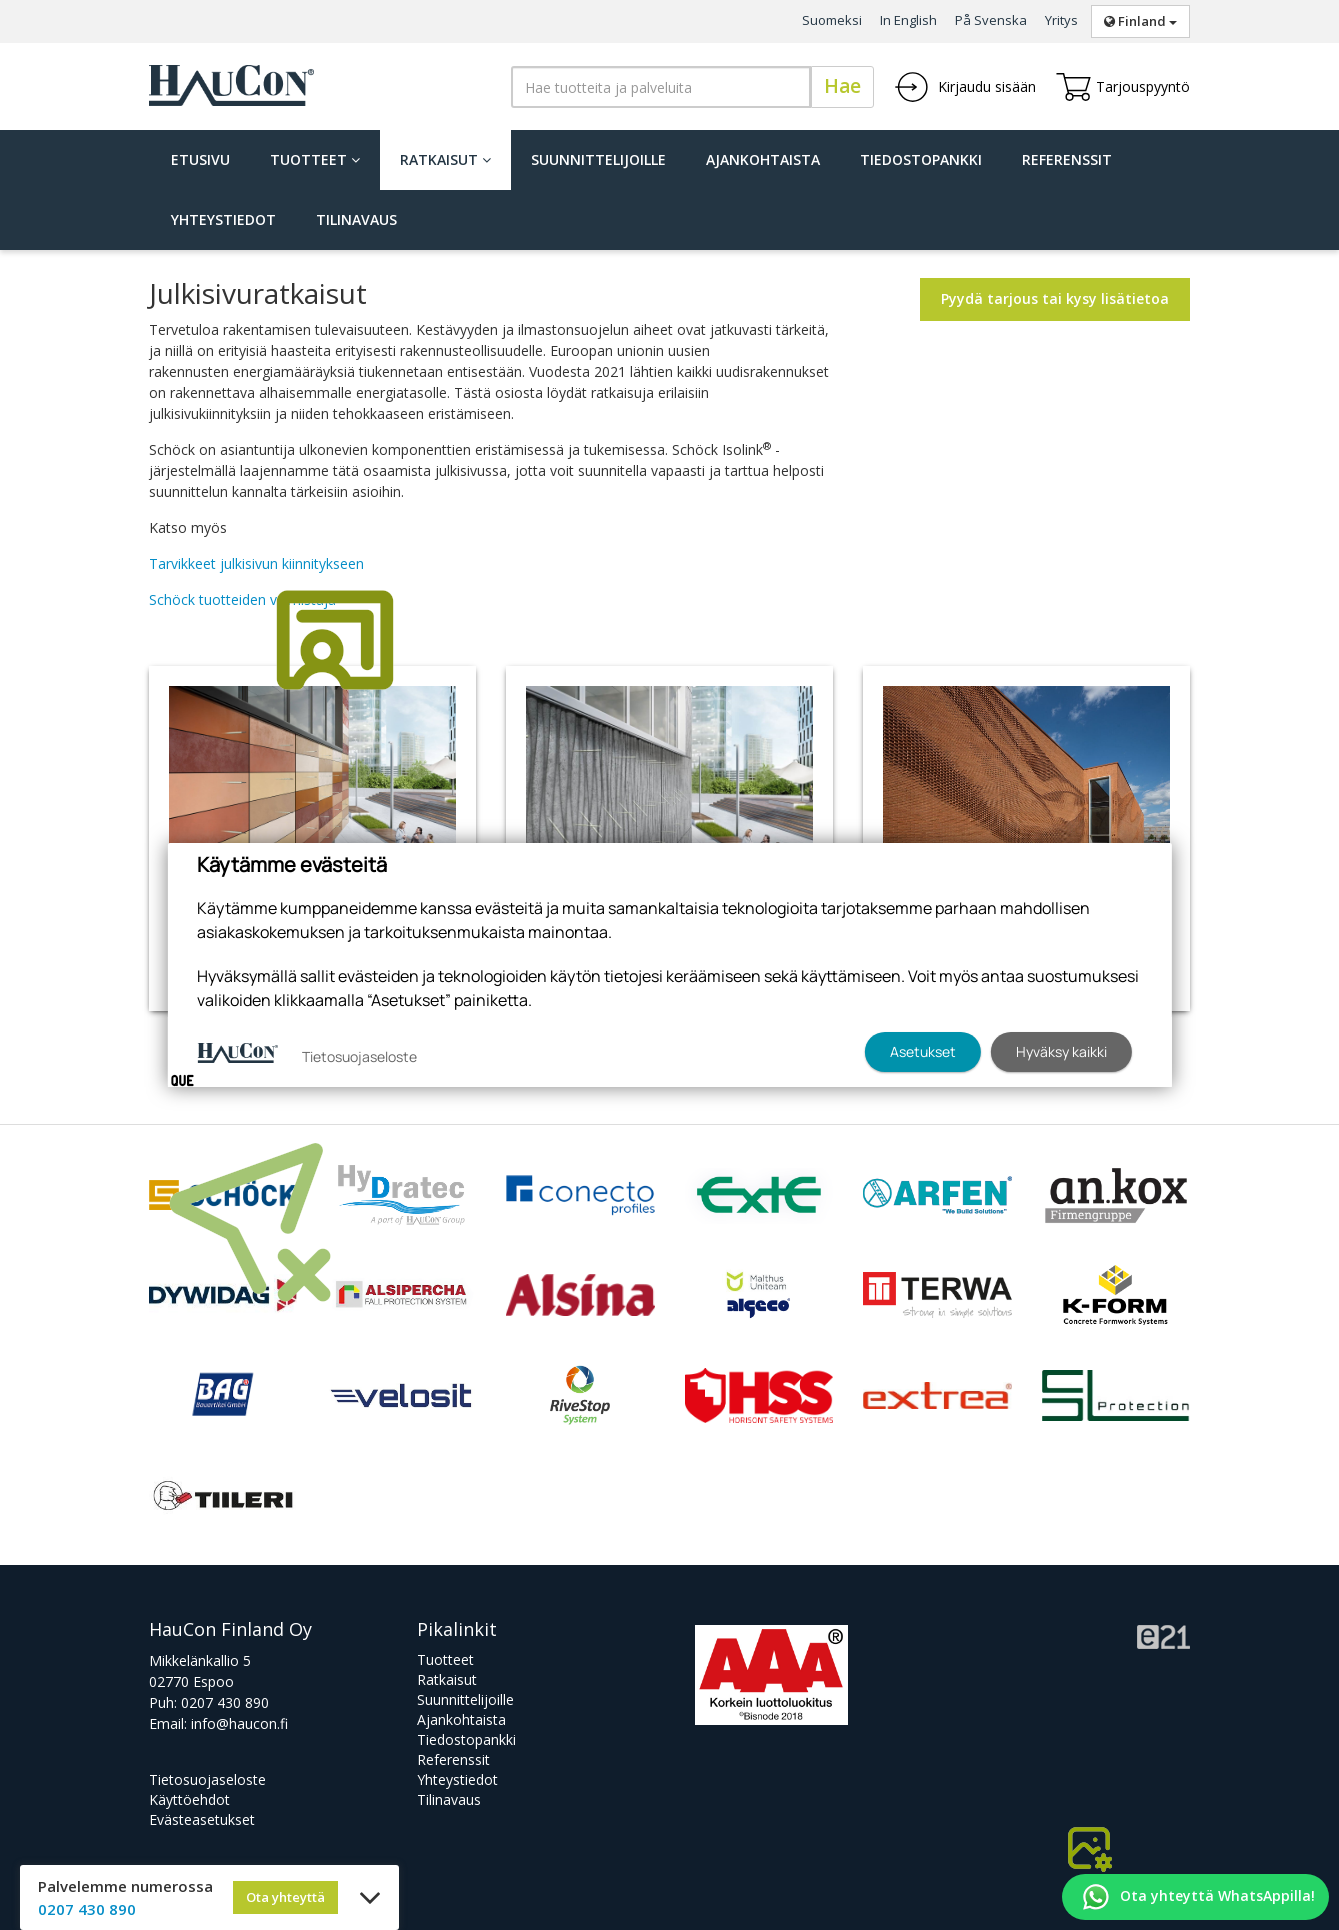  Describe the element at coordinates (182, 1080) in the screenshot. I see `indicates a queue in http request handling` at that location.